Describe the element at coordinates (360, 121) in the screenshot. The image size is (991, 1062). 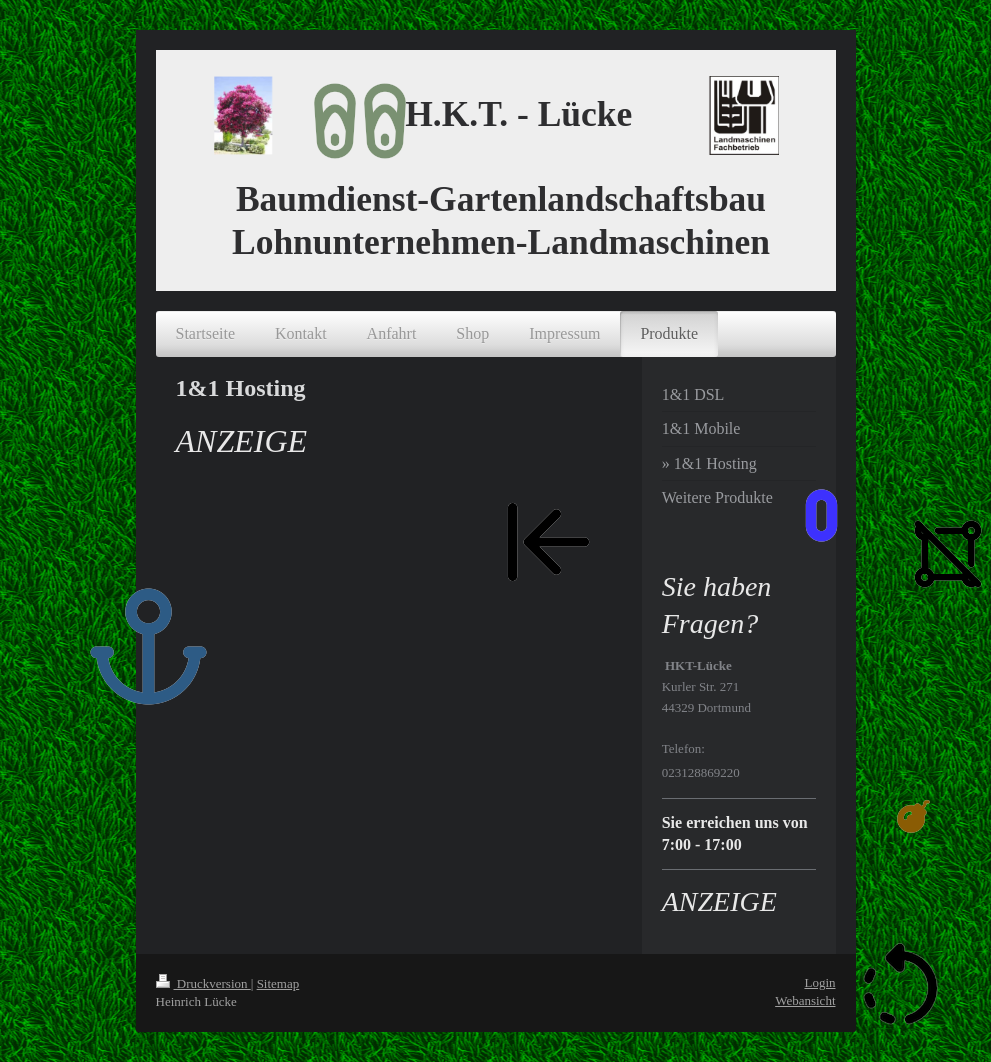
I see `browse beach or summer footwear` at that location.